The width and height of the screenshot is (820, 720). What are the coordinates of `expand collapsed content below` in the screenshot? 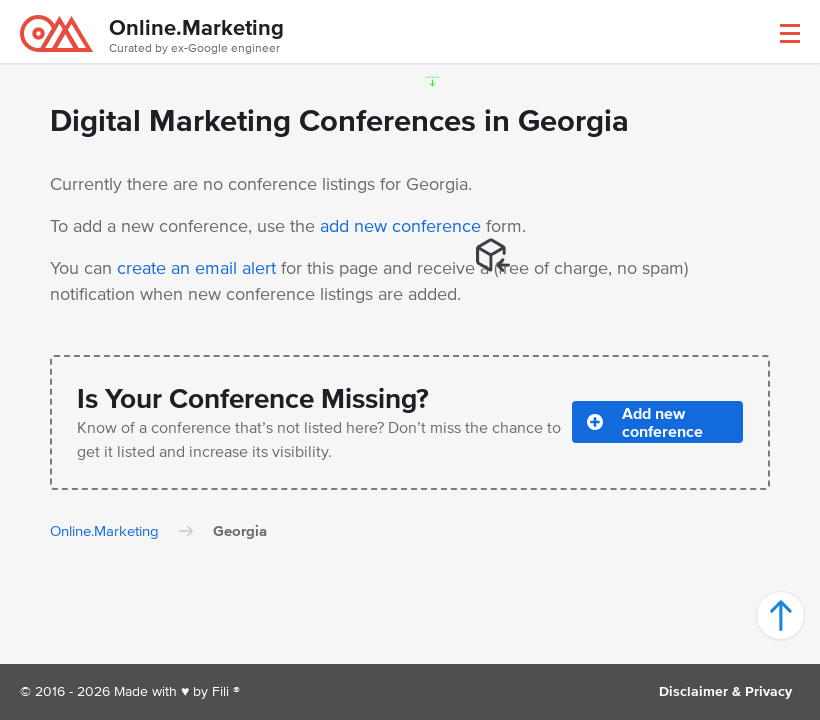 It's located at (432, 81).